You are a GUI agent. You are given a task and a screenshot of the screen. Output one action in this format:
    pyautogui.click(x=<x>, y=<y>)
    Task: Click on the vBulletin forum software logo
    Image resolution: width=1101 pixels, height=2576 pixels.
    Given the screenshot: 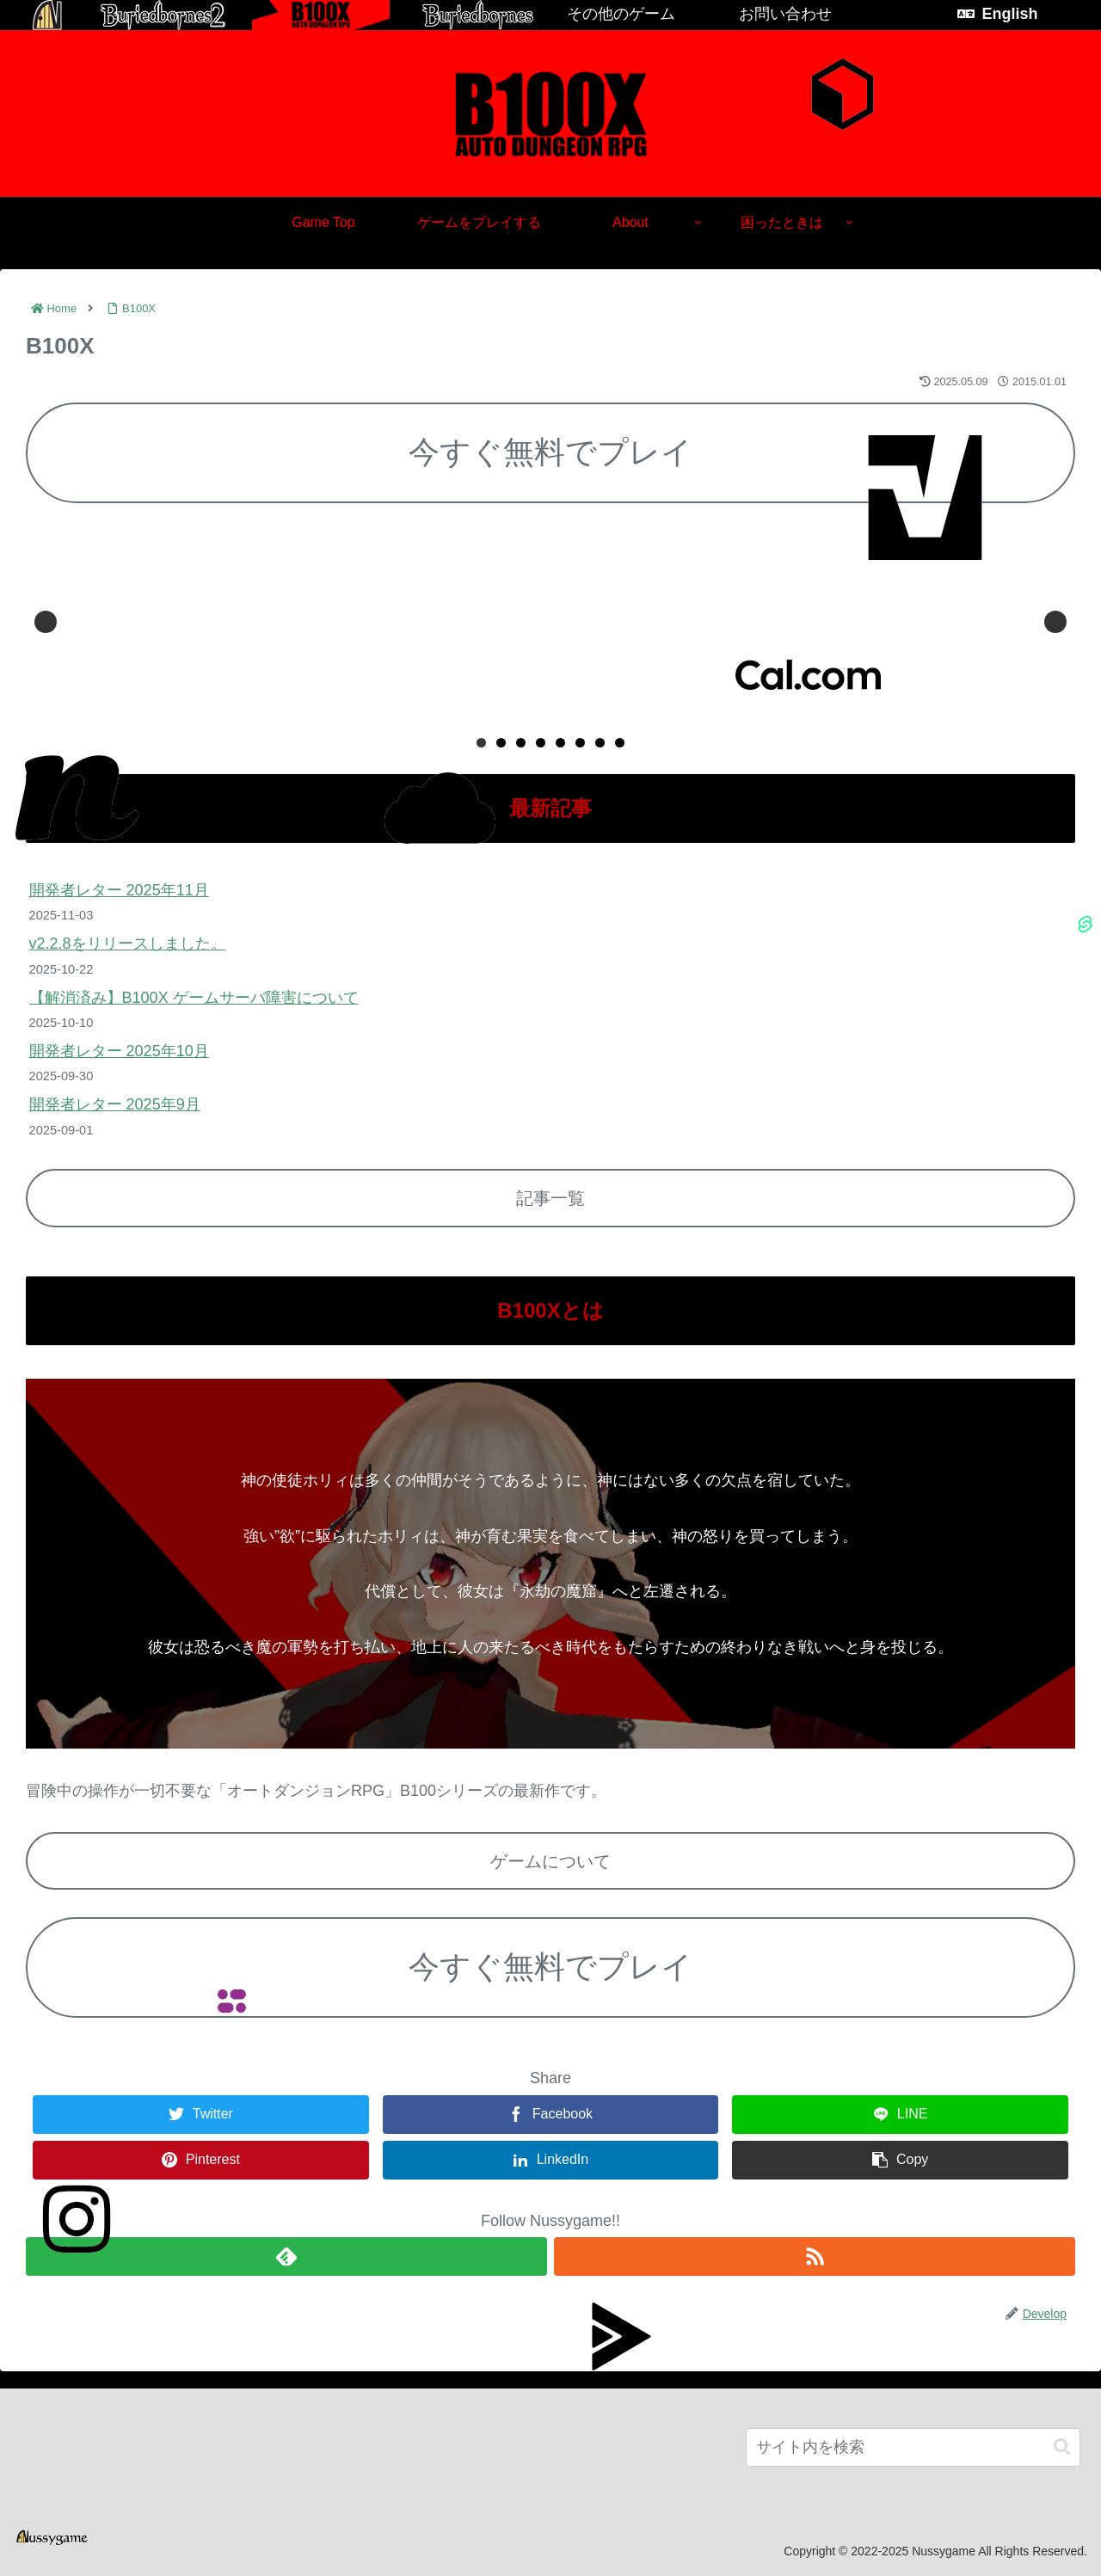 What is the action you would take?
    pyautogui.click(x=925, y=497)
    